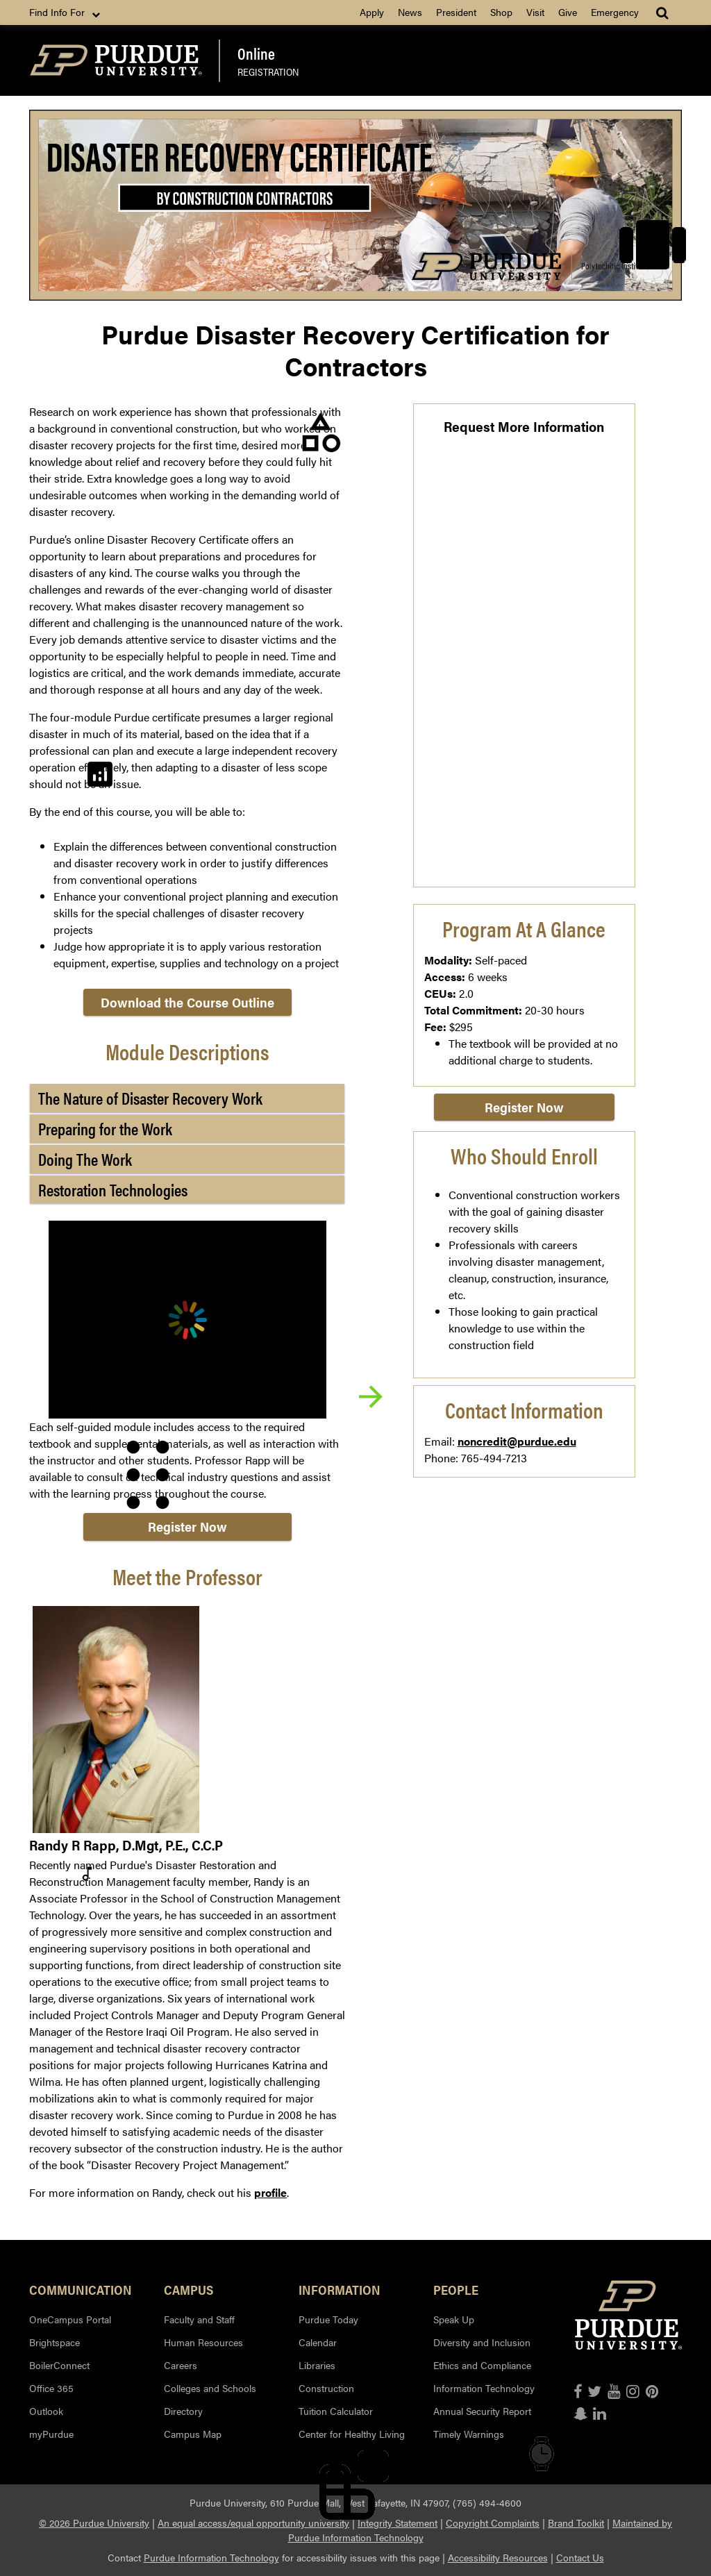 The image size is (711, 2576). I want to click on view time or clock settings, so click(542, 2454).